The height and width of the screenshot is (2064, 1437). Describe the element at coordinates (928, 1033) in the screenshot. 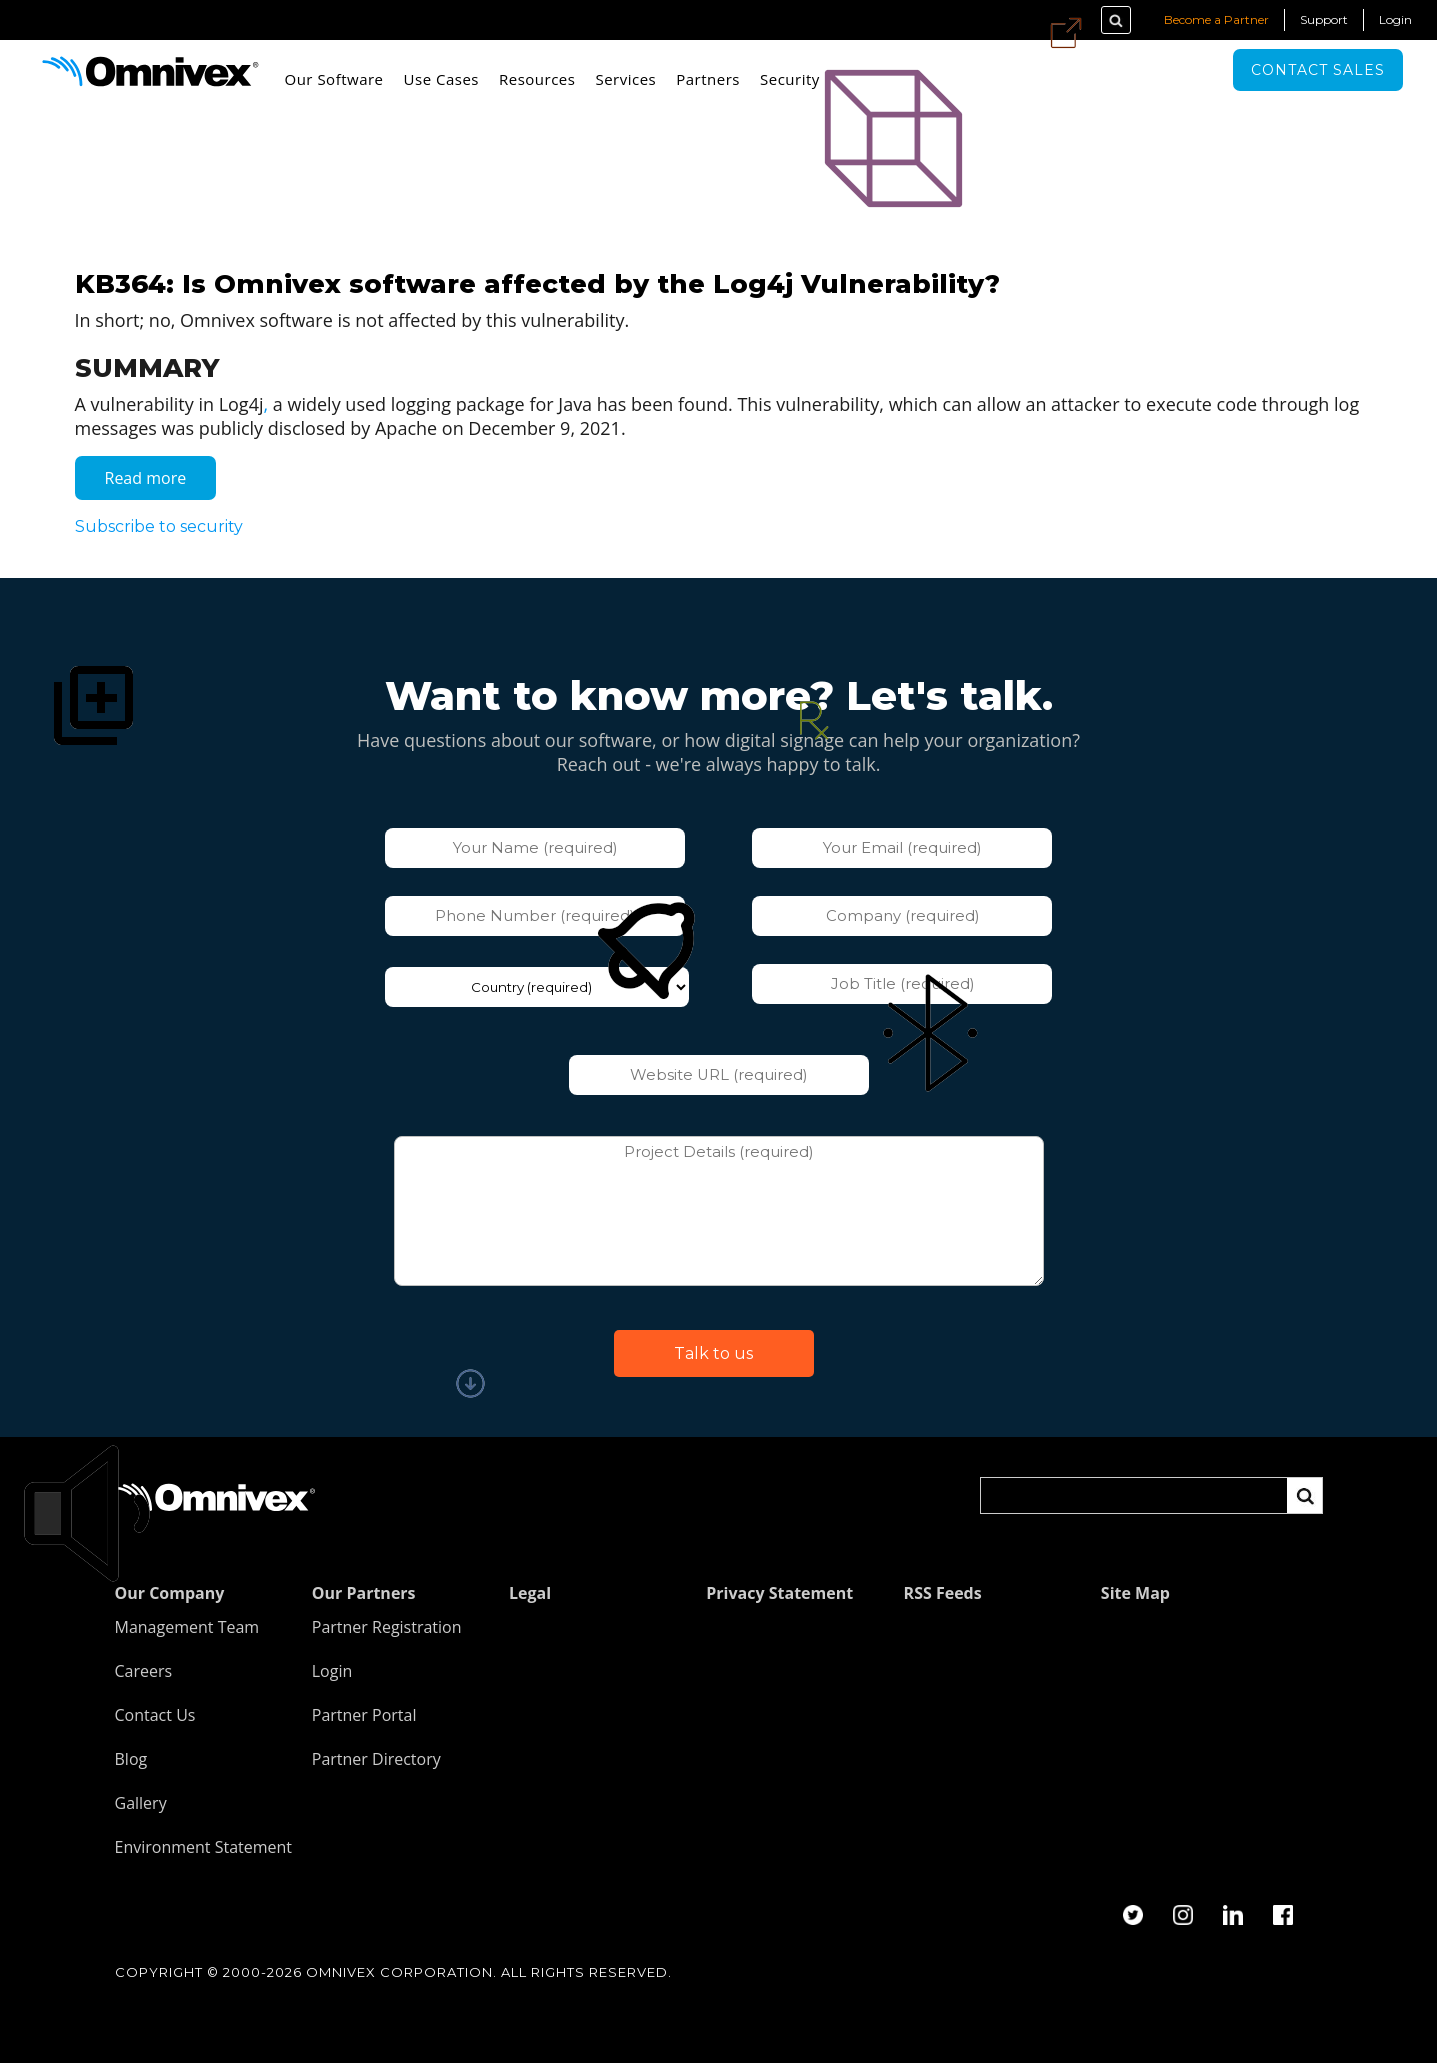

I see `indicates an active bluetooth connection` at that location.